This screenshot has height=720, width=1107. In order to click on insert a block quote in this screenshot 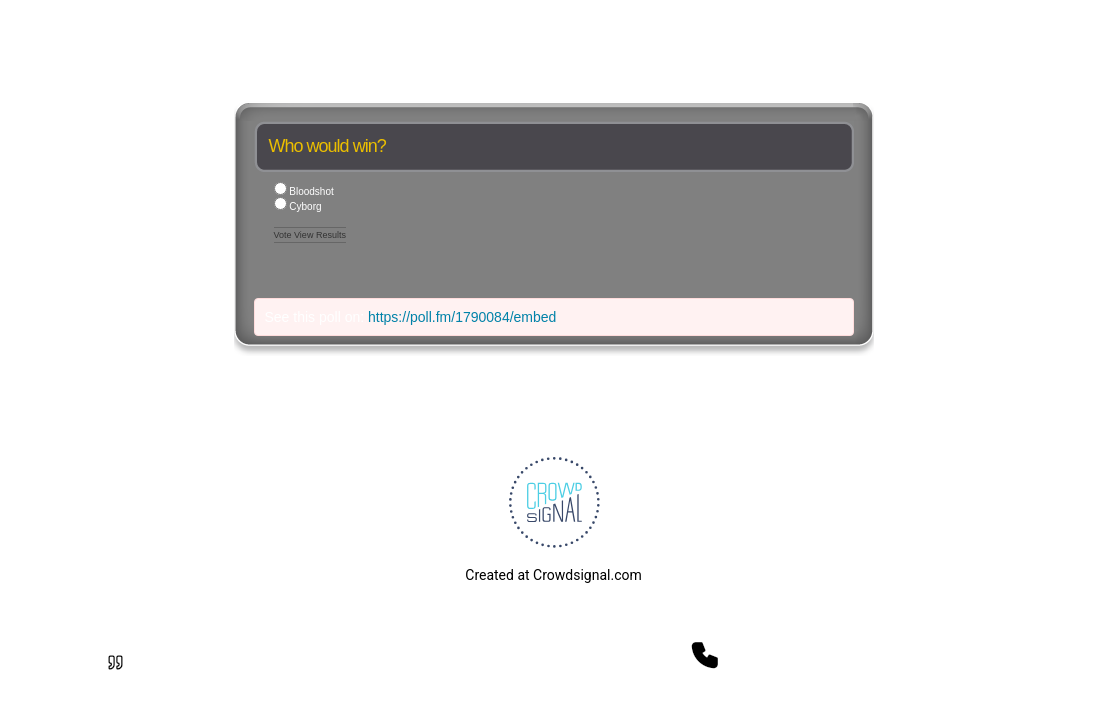, I will do `click(115, 662)`.